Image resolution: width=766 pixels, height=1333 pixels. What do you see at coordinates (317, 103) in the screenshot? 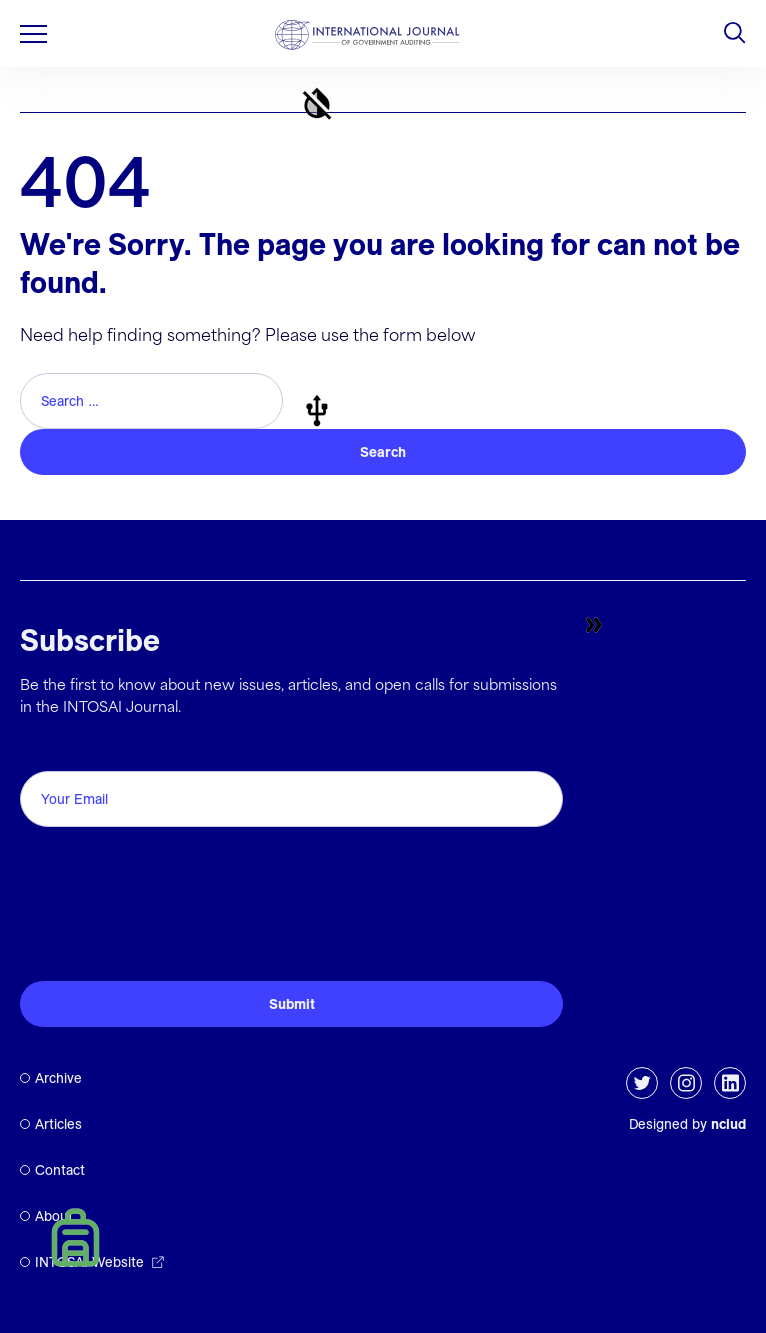
I see `disable color inversion mode` at bounding box center [317, 103].